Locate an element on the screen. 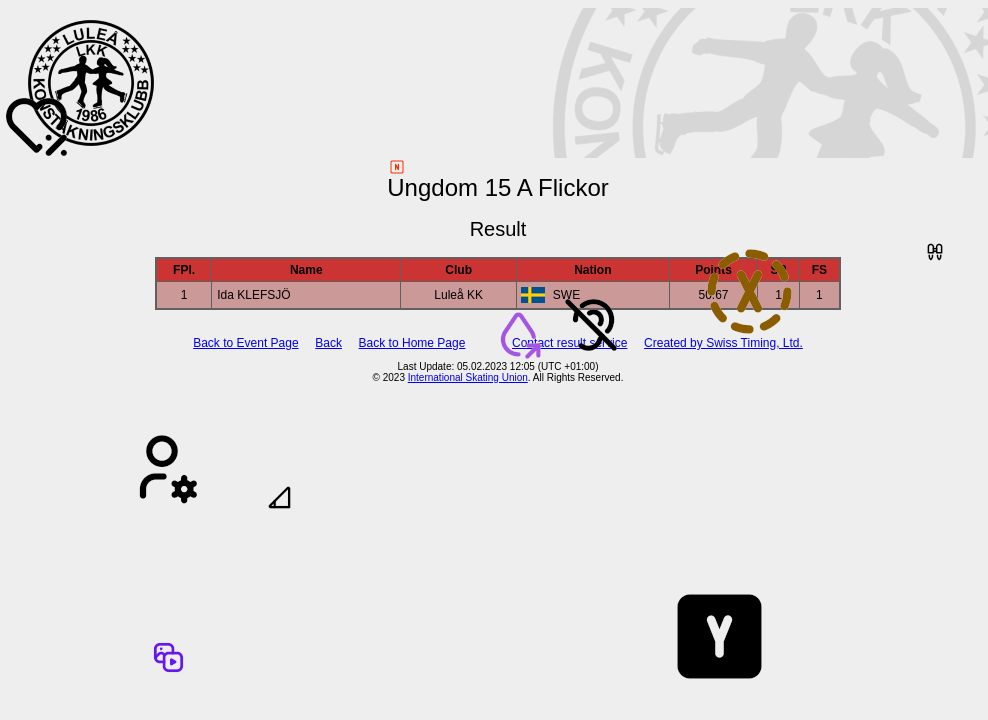 This screenshot has width=988, height=720. access user settings or preferences is located at coordinates (162, 467).